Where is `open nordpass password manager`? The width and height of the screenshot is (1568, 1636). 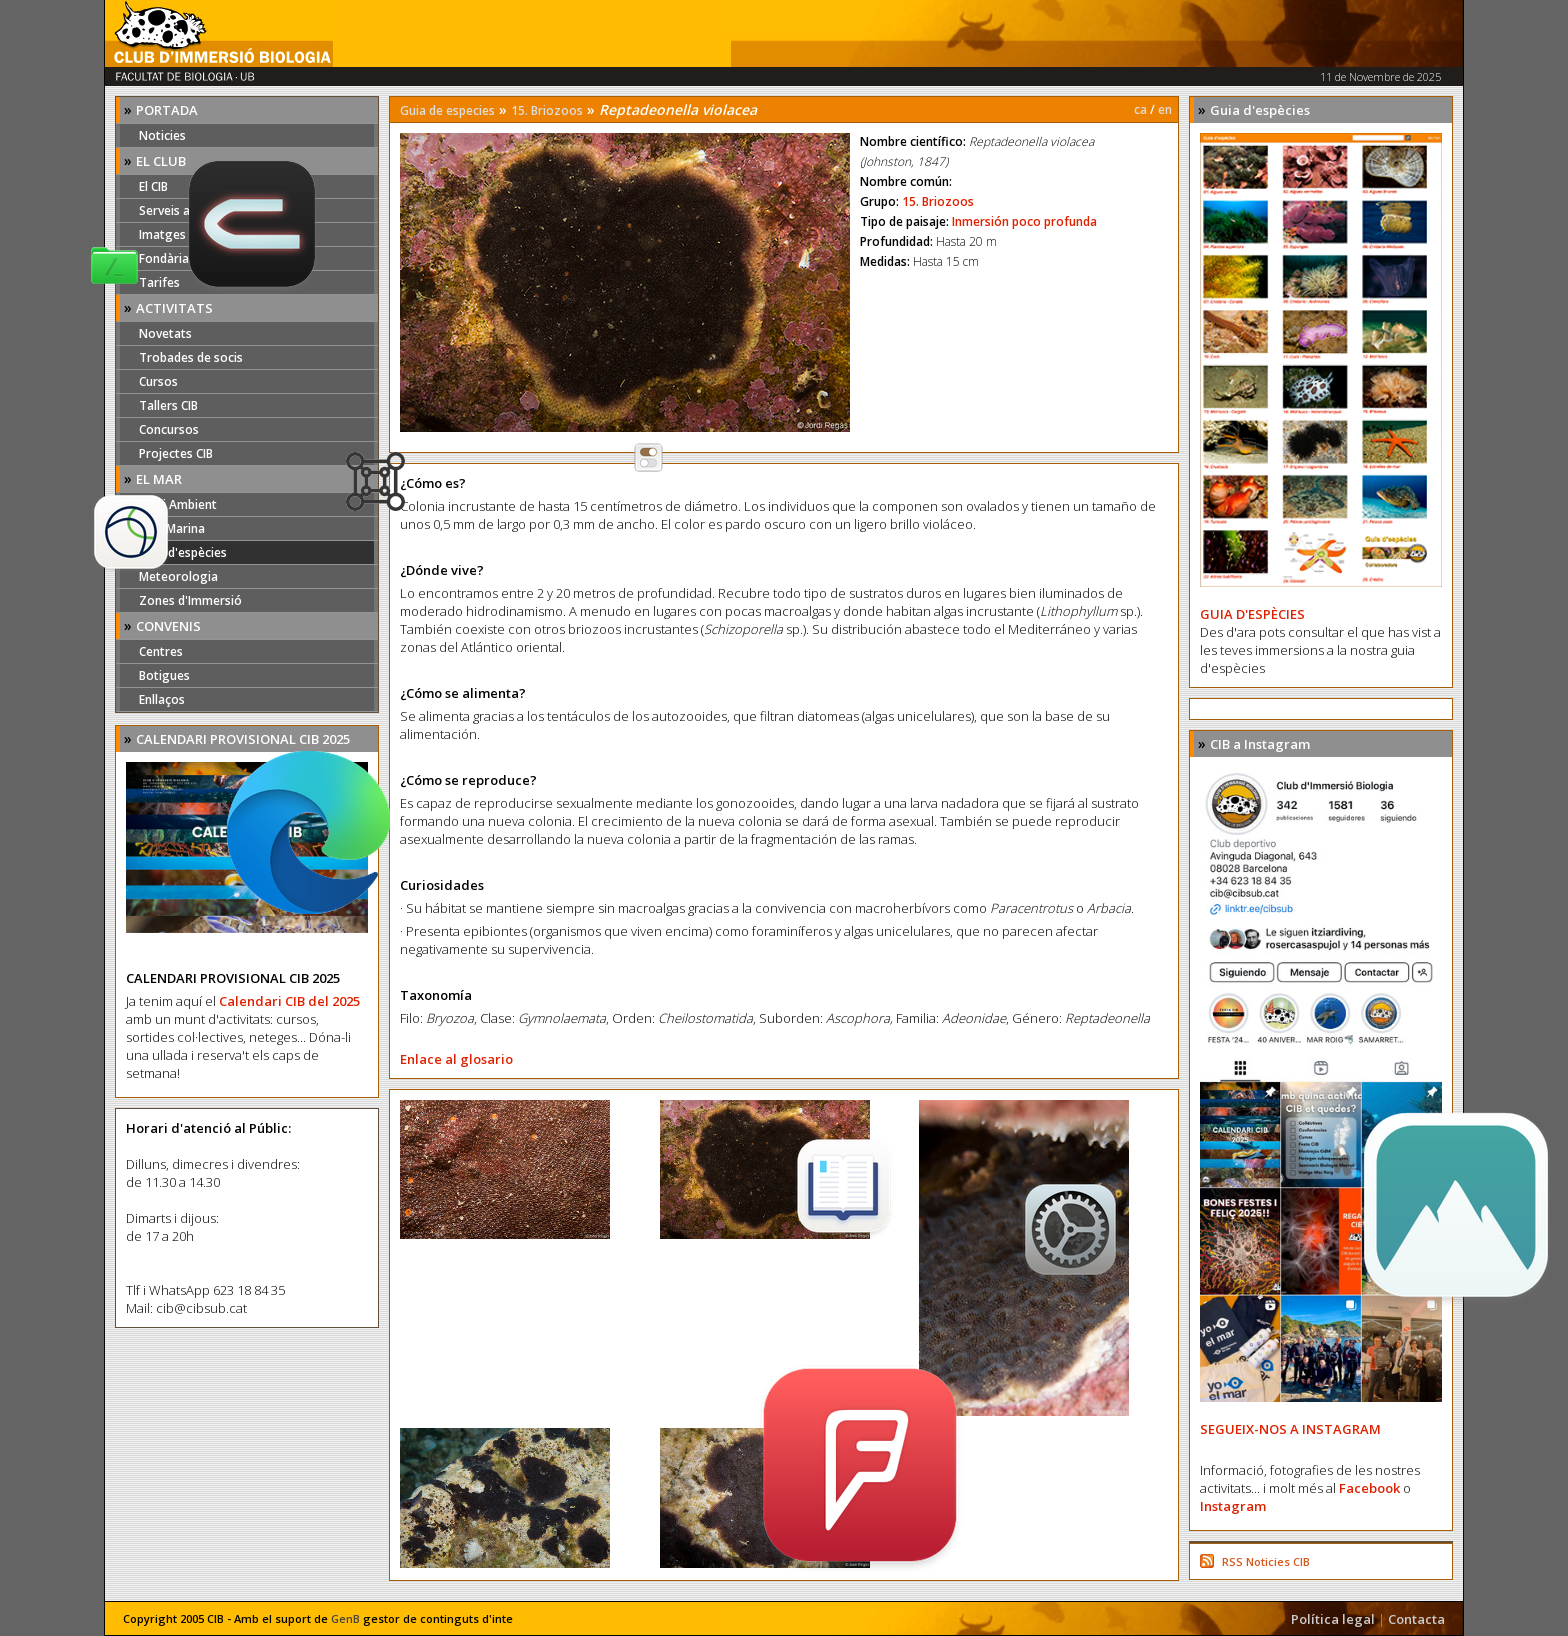
open nordpass password manager is located at coordinates (1456, 1205).